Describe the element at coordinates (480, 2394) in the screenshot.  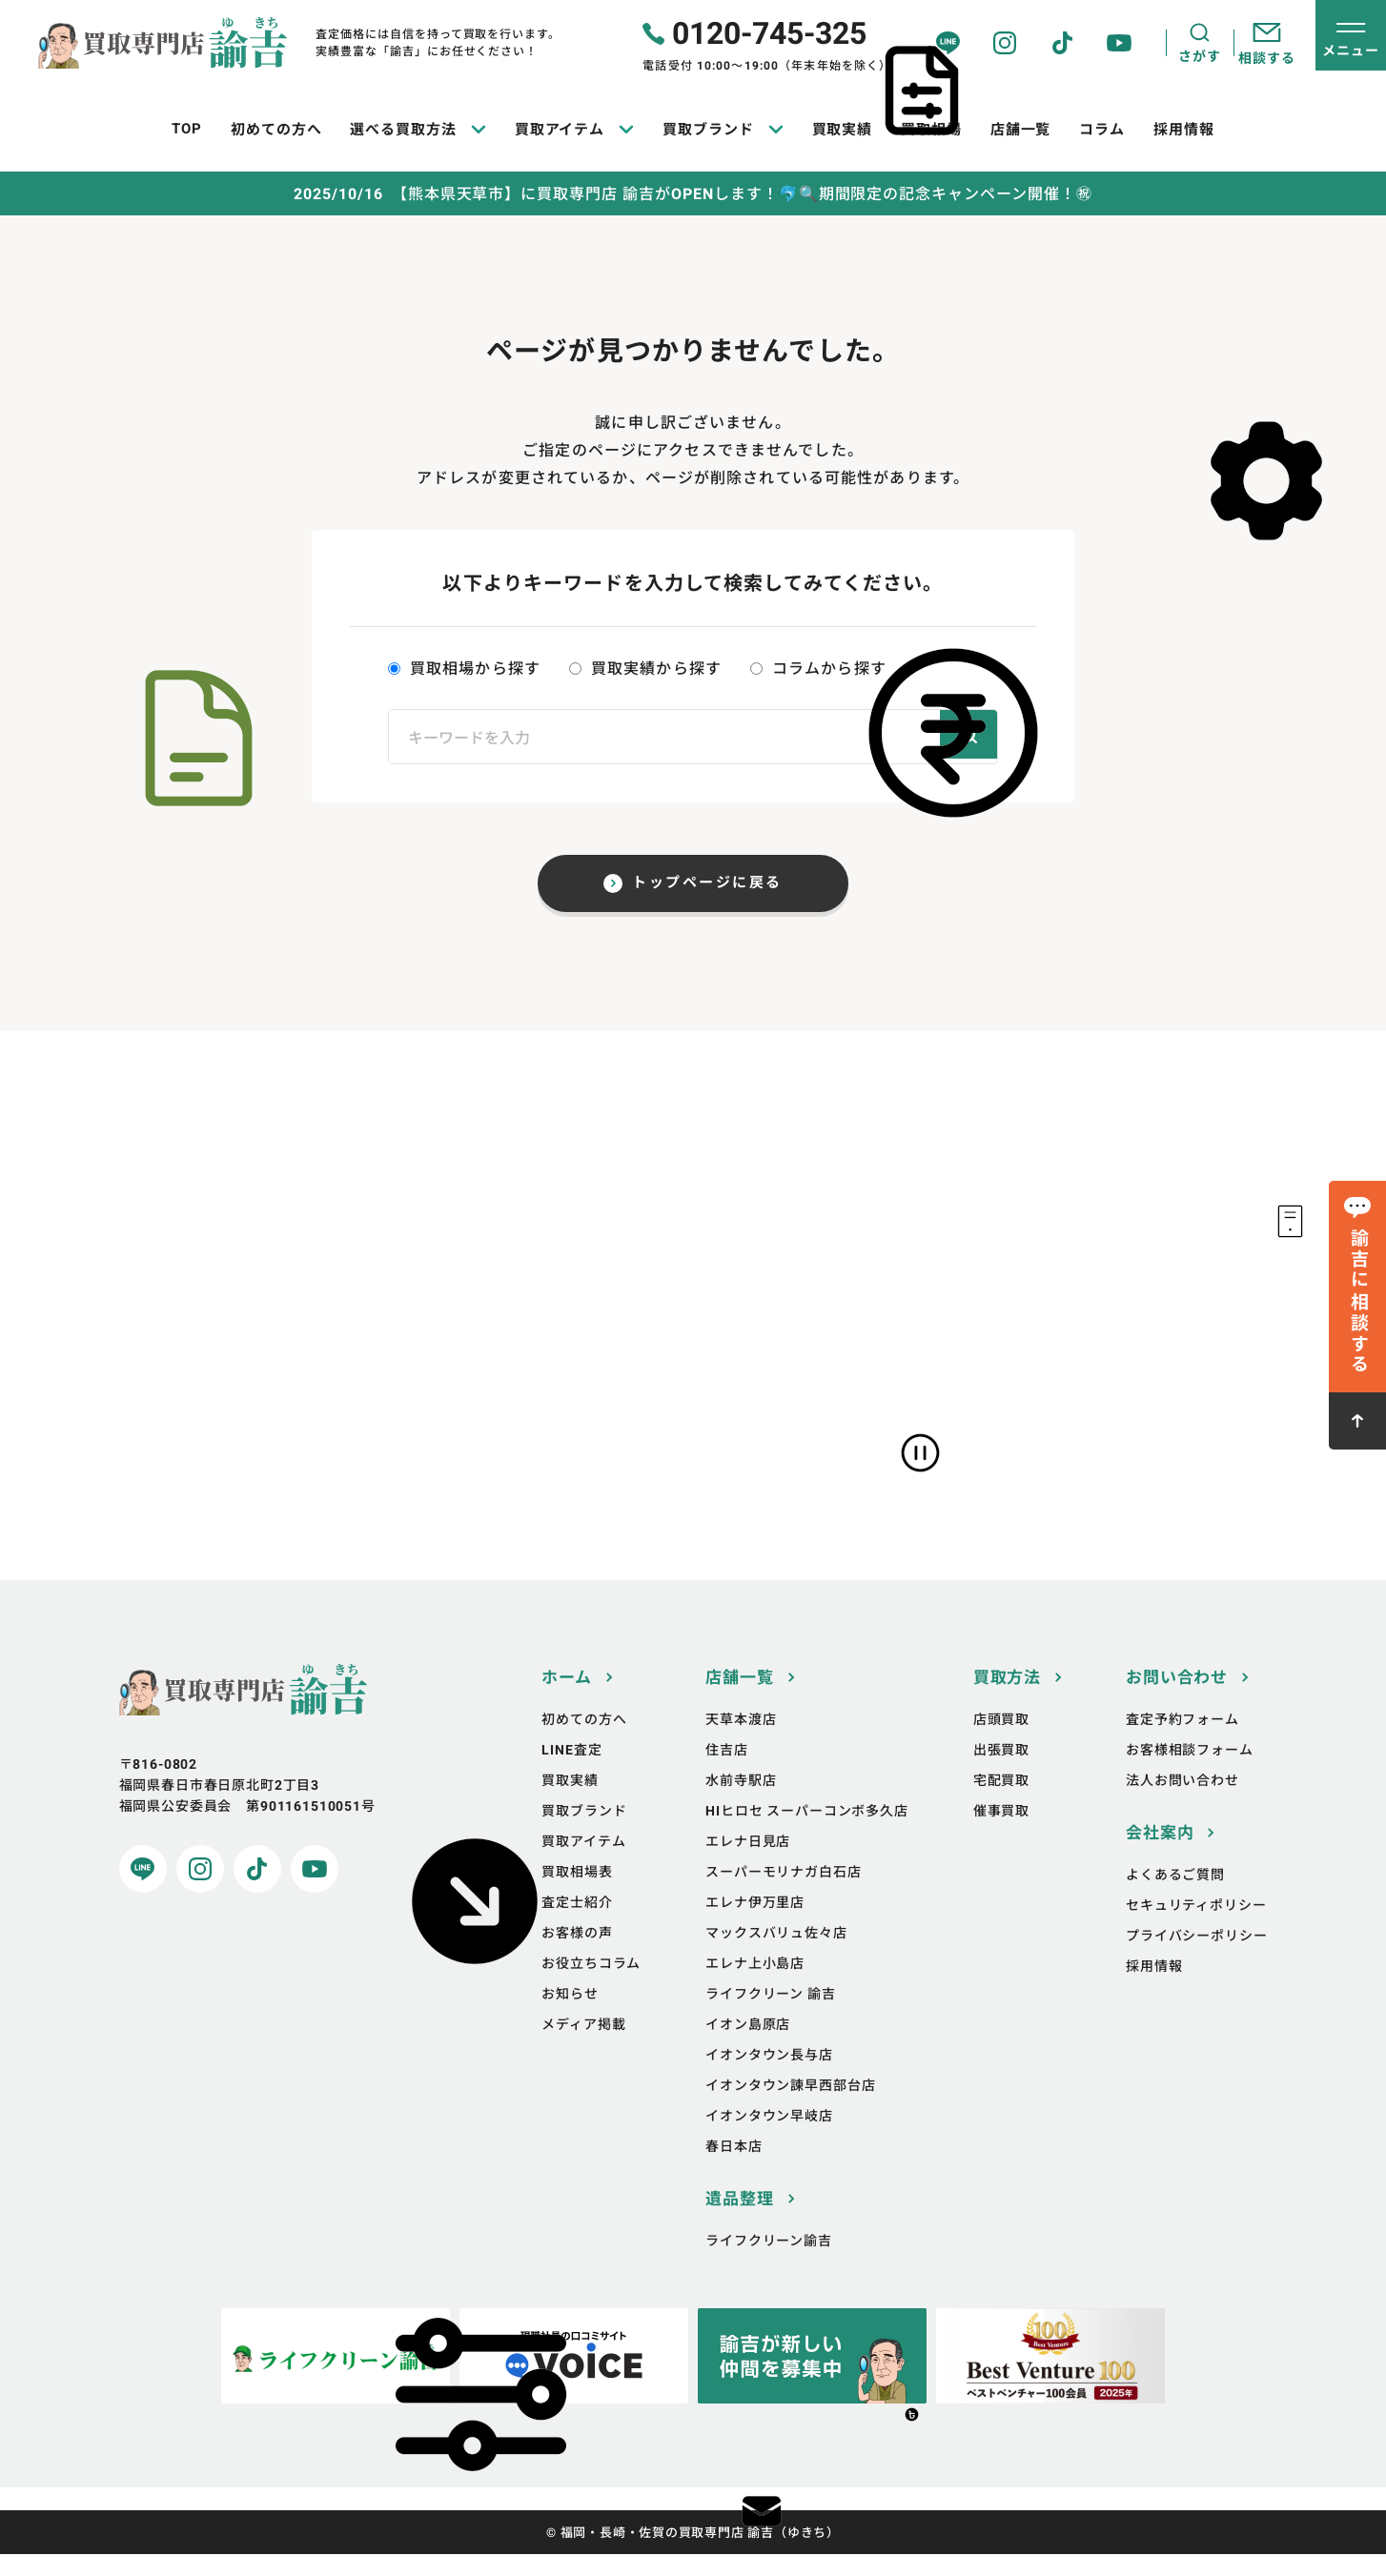
I see `adjust settings or preferences` at that location.